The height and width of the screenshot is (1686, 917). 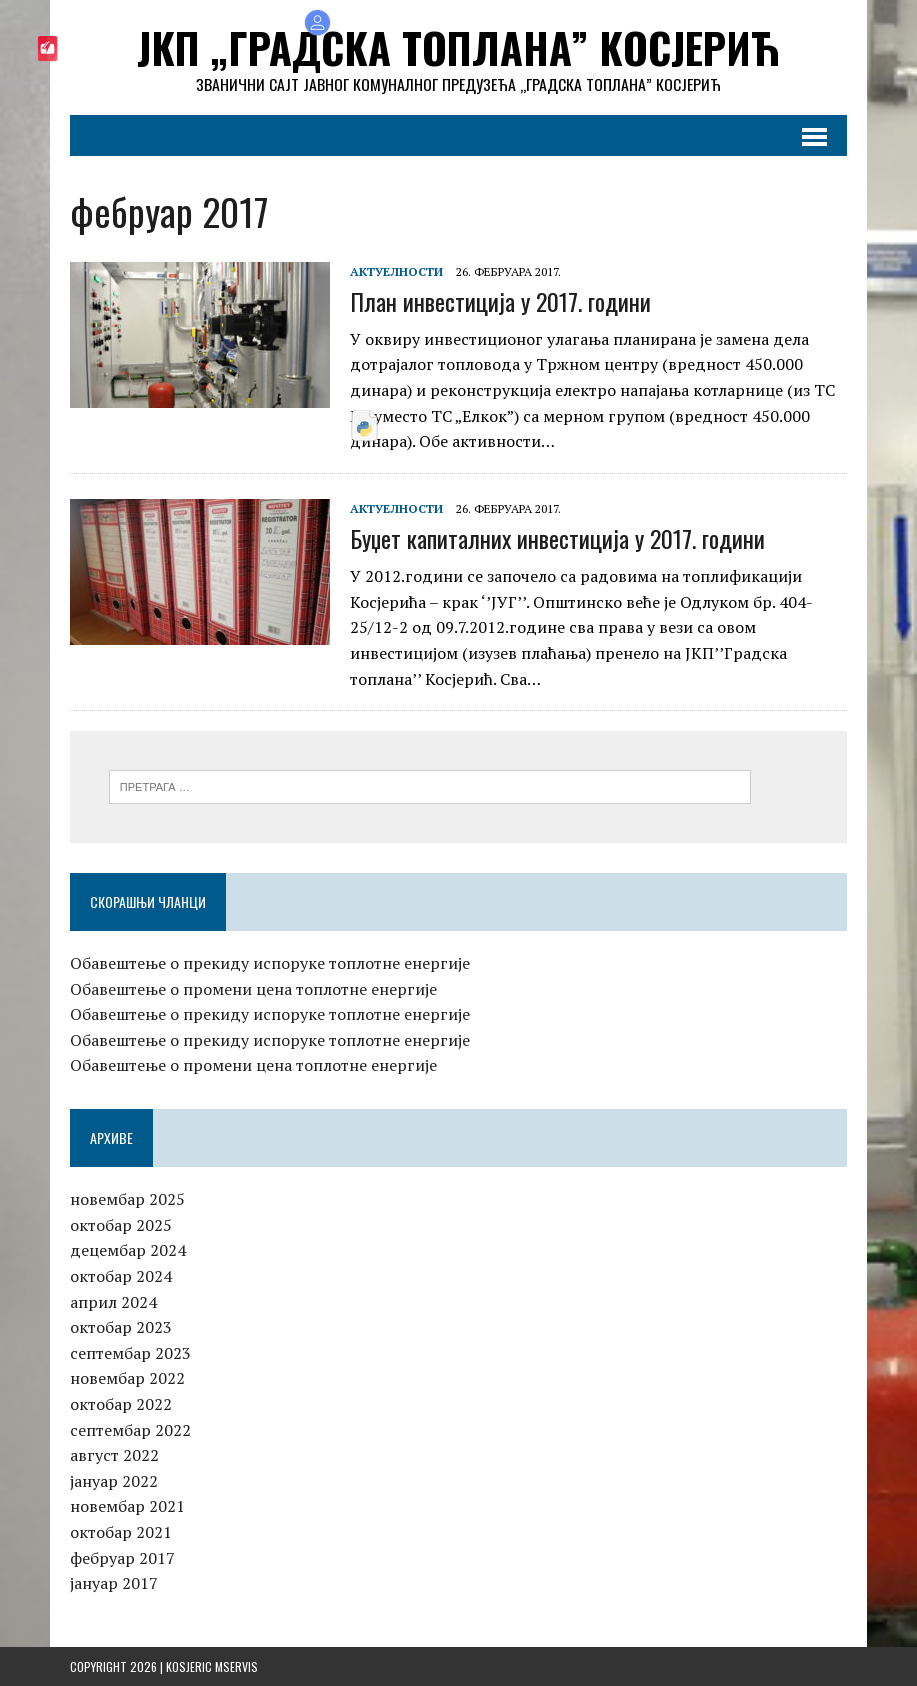 What do you see at coordinates (364, 425) in the screenshot?
I see `a python script or source code file` at bounding box center [364, 425].